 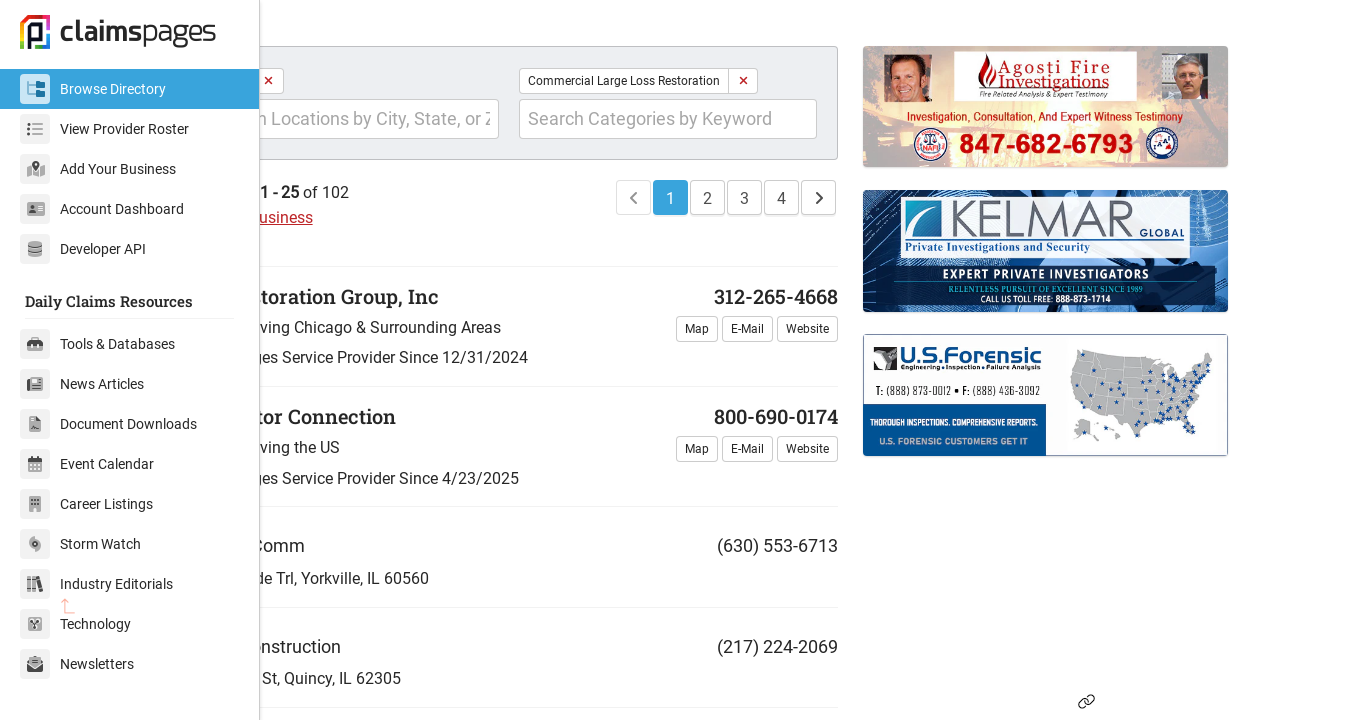 I want to click on go back and up to previous level, so click(x=68, y=606).